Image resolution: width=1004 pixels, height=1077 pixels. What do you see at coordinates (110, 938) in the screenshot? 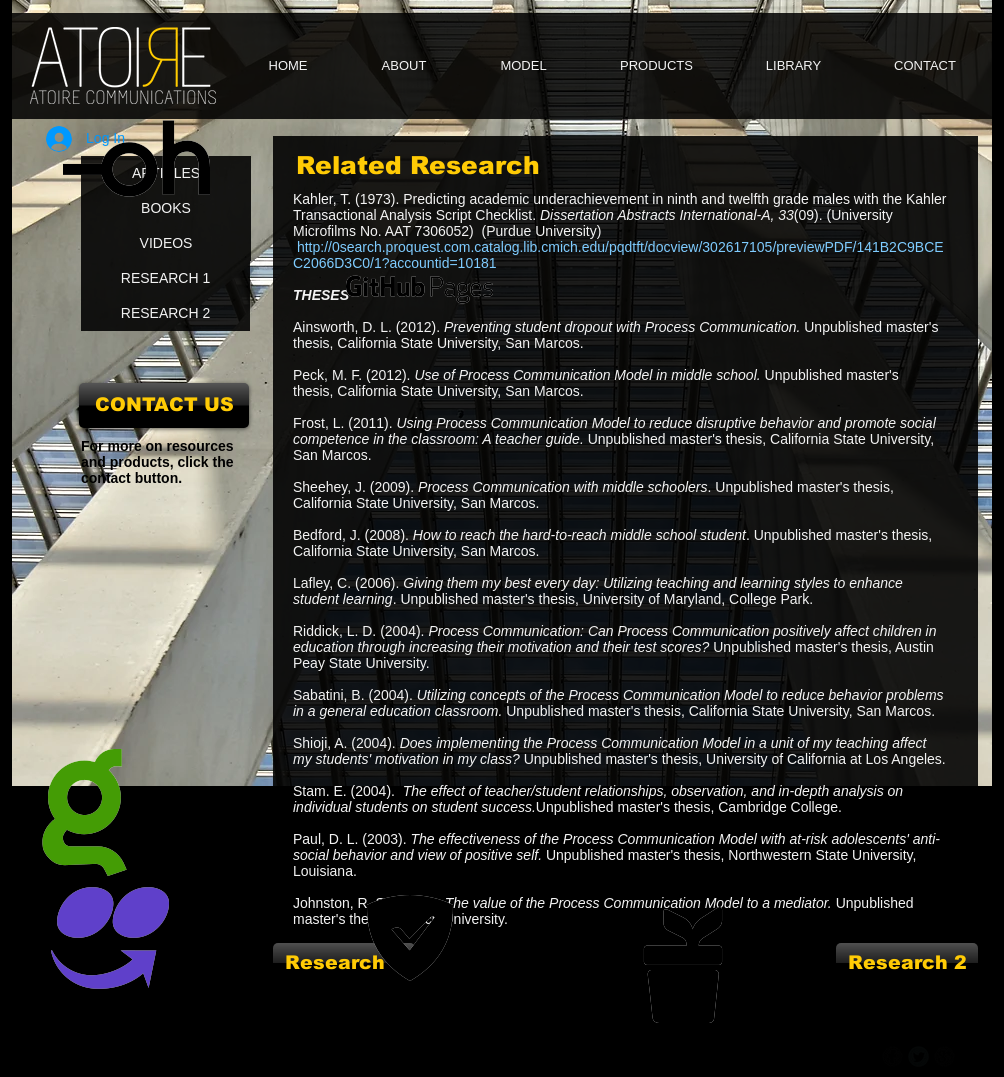
I see `open the iFood delivery app` at bounding box center [110, 938].